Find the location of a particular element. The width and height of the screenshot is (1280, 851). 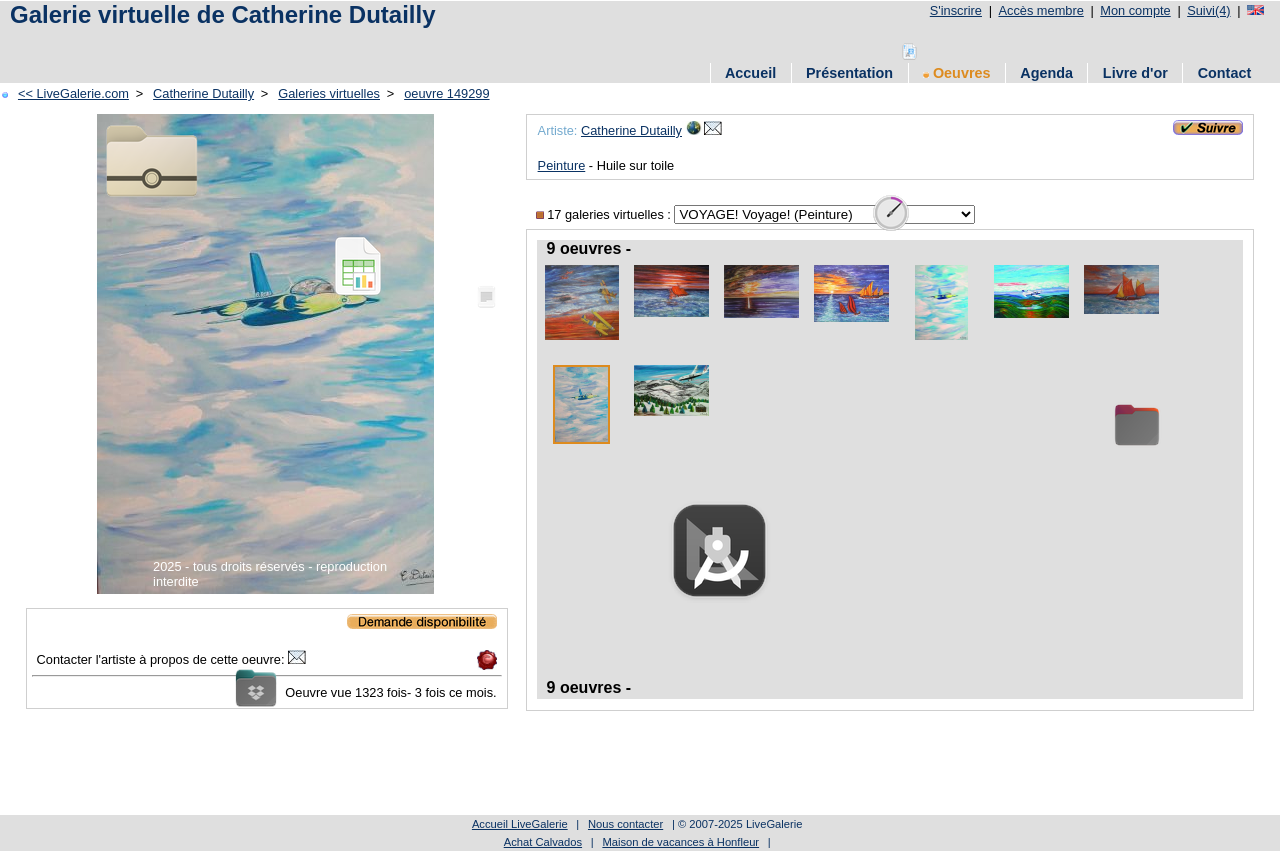

folder containing pokémon game files or assets is located at coordinates (151, 163).